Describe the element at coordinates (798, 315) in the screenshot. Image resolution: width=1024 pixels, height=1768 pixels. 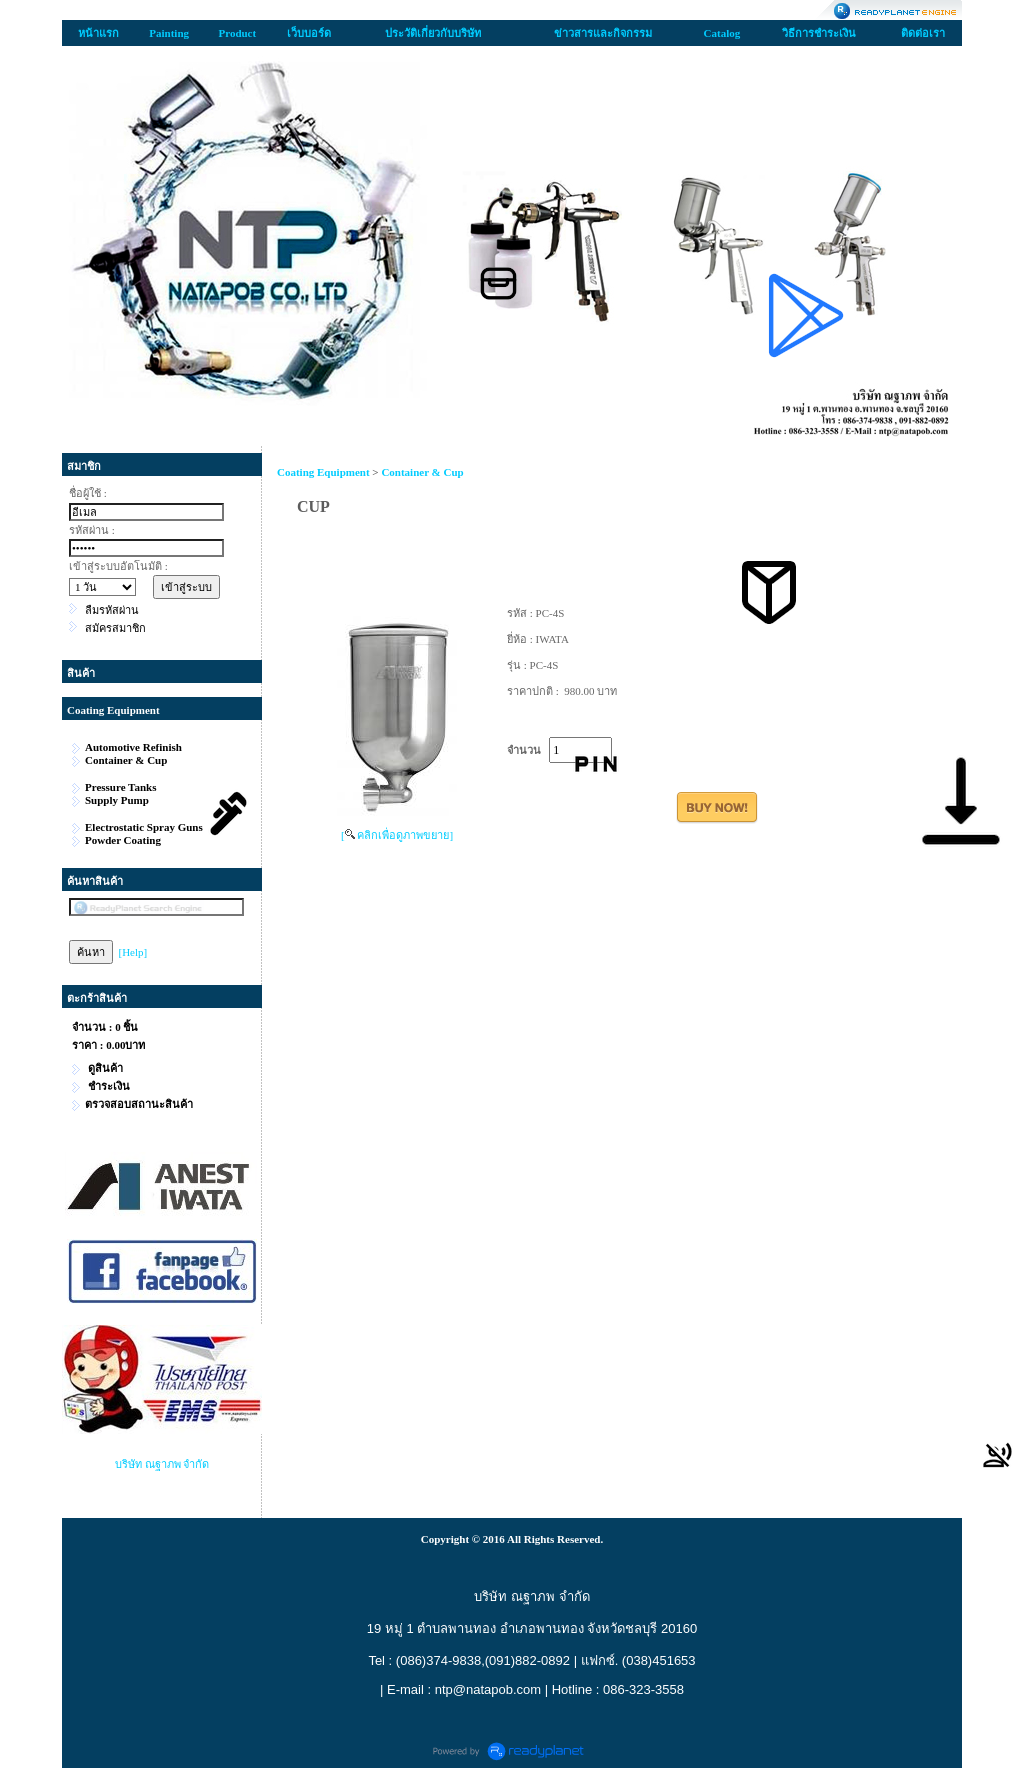
I see `open google play store` at that location.